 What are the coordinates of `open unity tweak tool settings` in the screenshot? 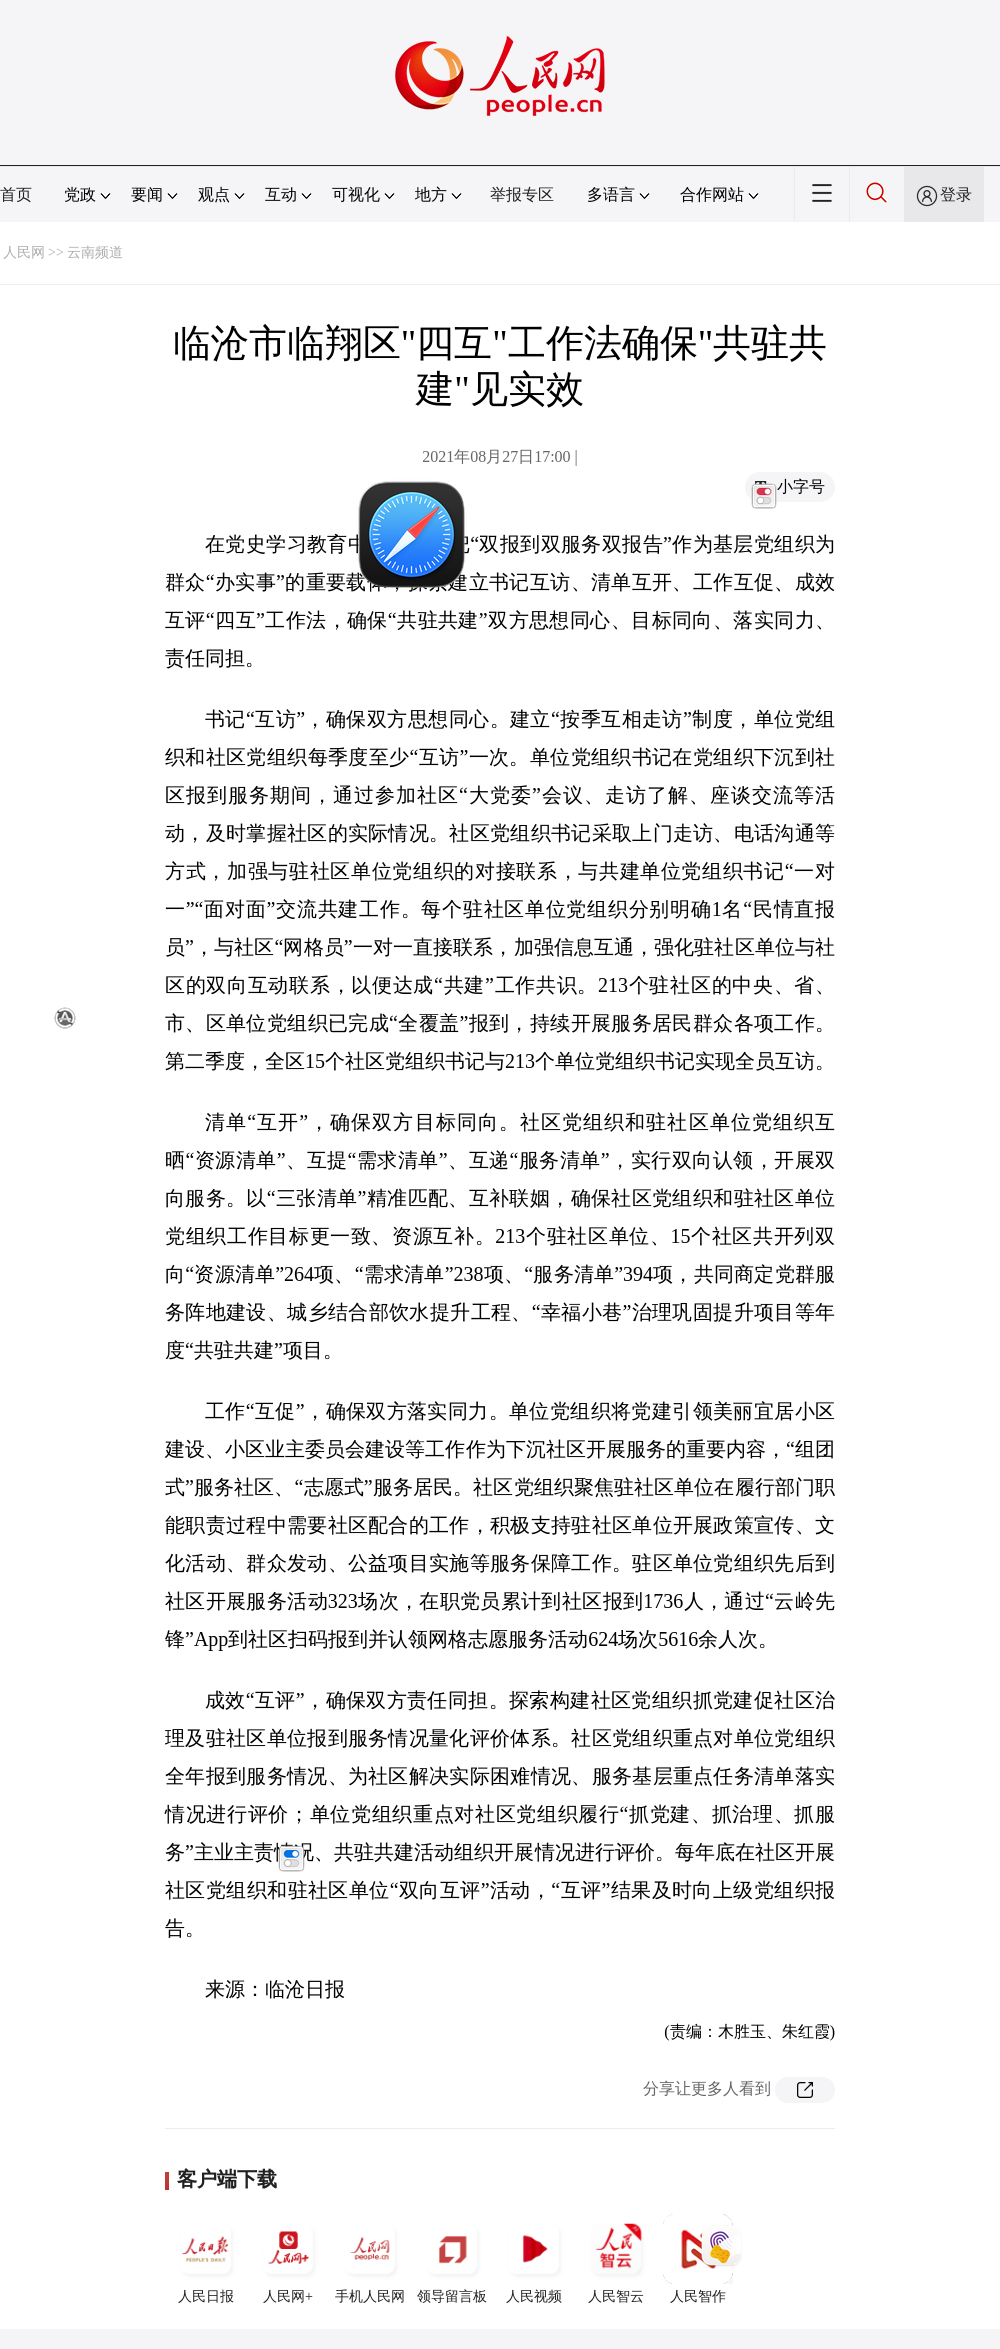 It's located at (291, 1858).